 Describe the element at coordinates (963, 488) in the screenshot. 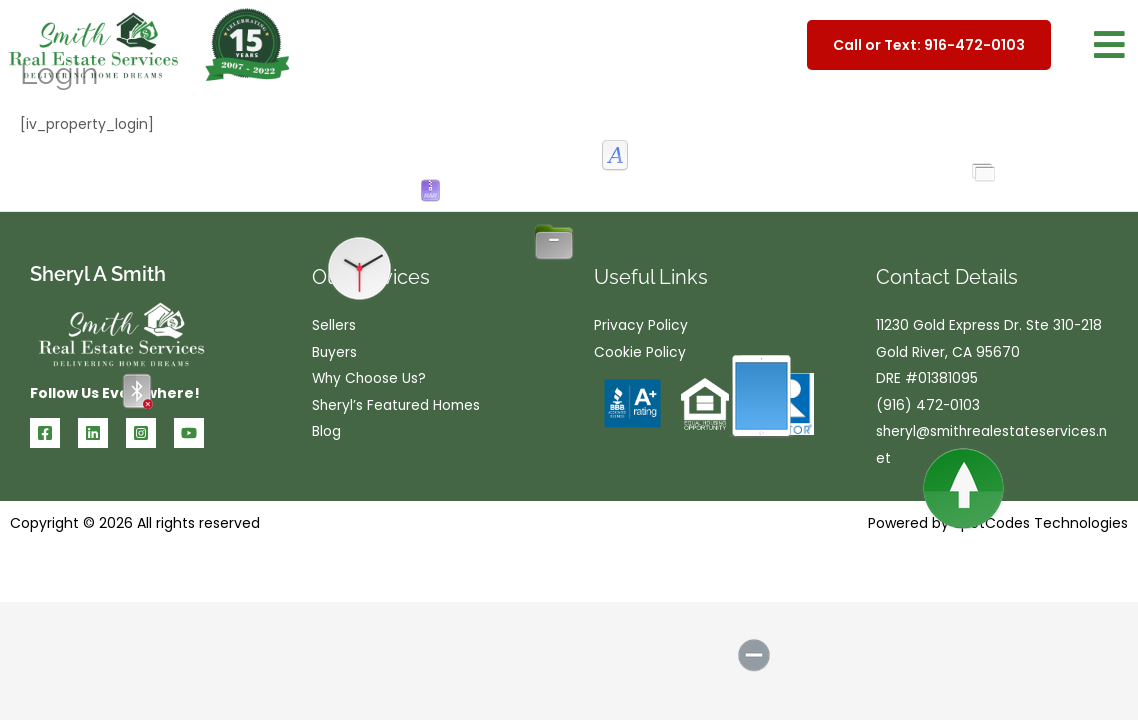

I see `indicates a software update is available` at that location.